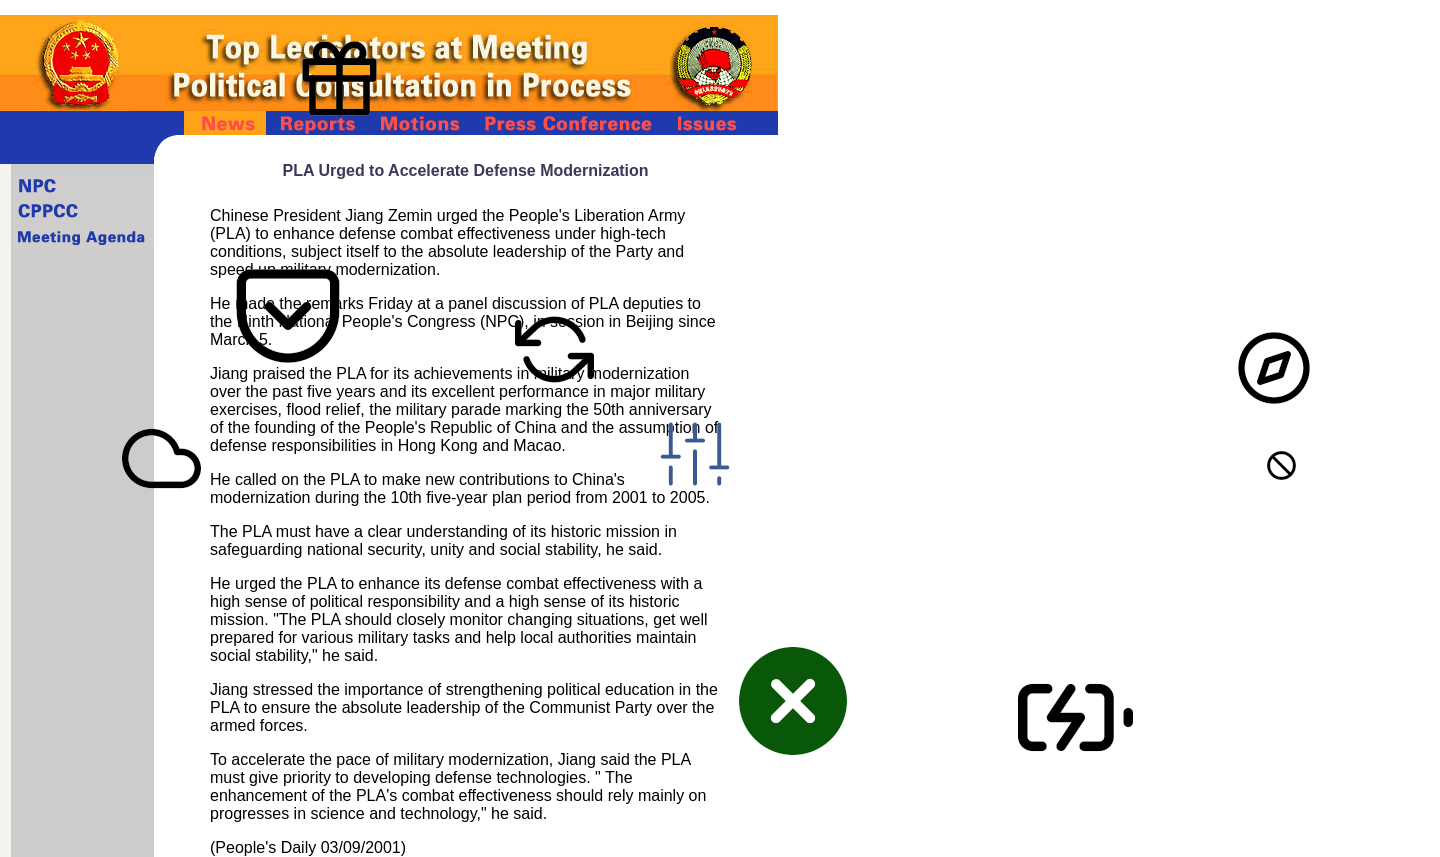 This screenshot has height=857, width=1440. Describe the element at coordinates (1281, 465) in the screenshot. I see `indicates a blocked or prohibited action` at that location.